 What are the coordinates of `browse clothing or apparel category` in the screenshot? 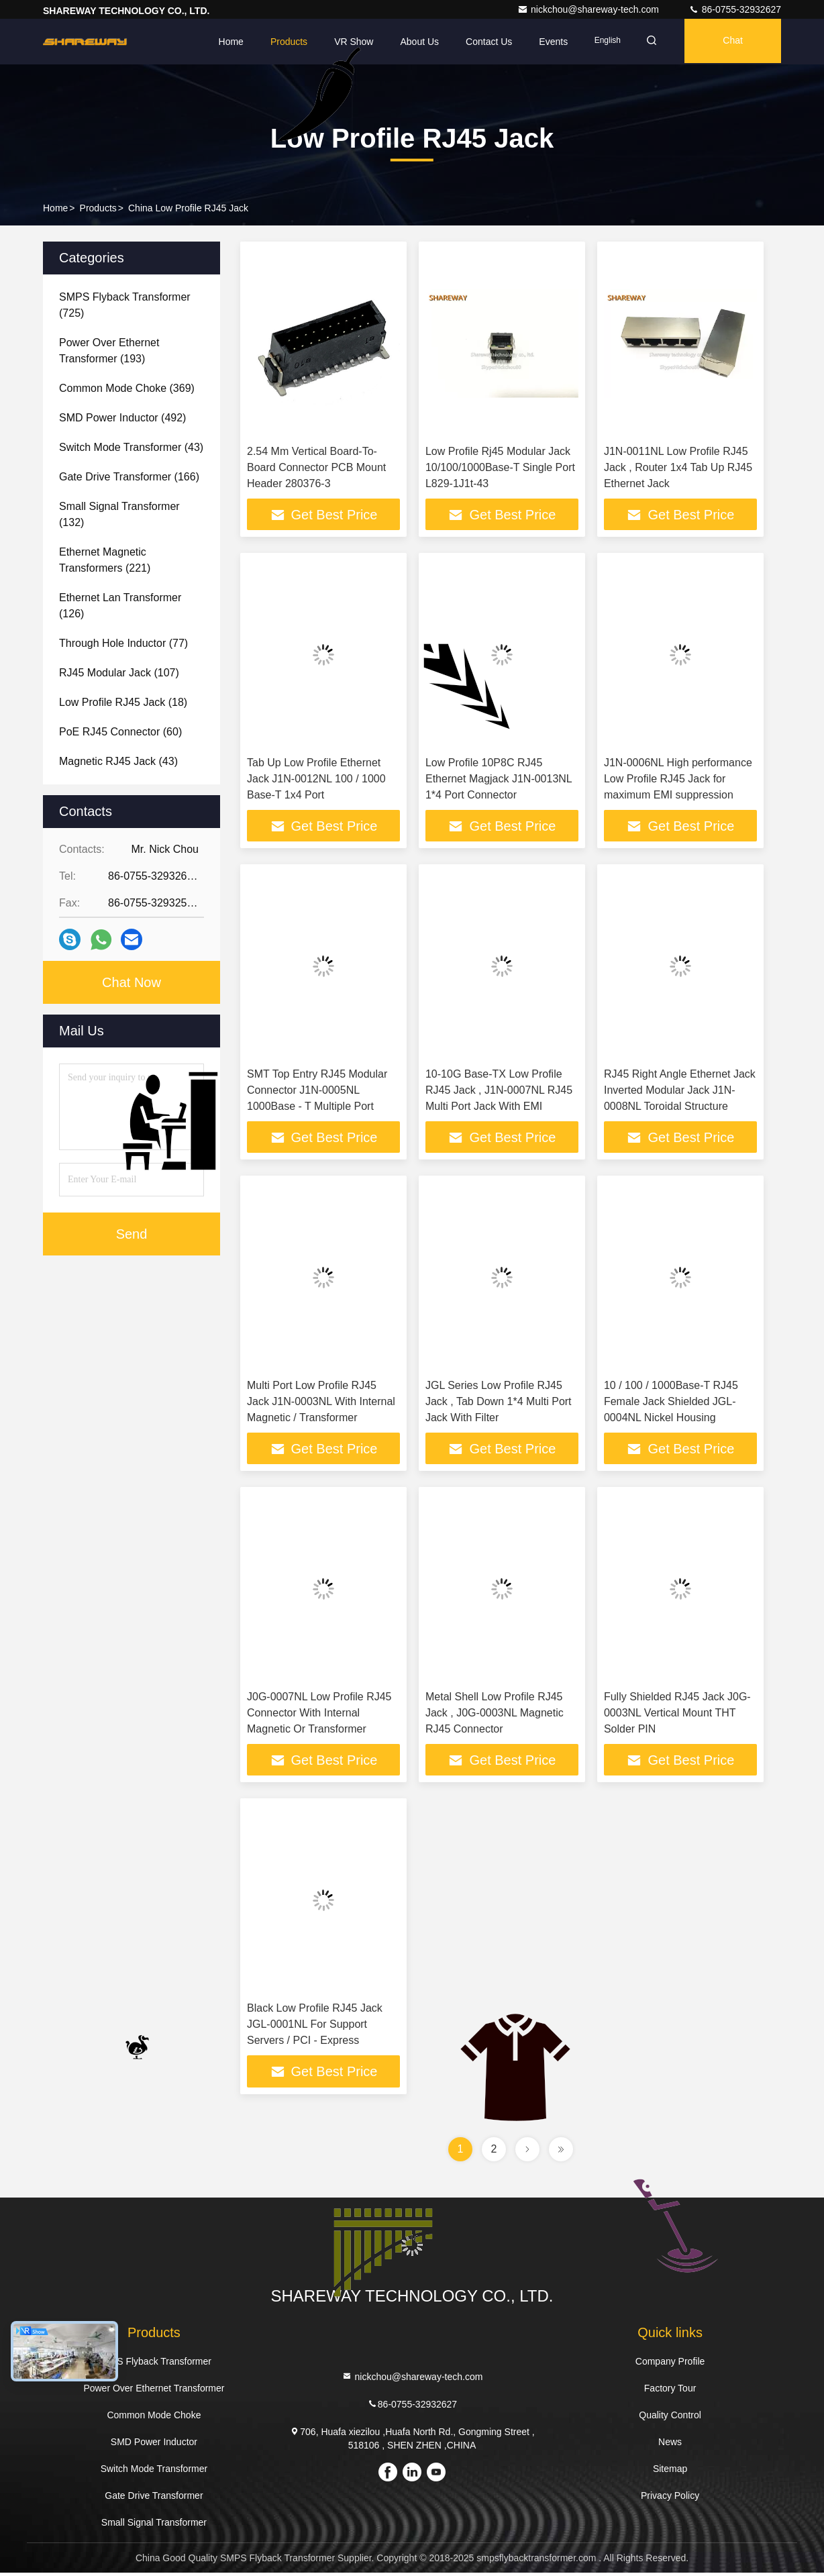 It's located at (515, 2067).